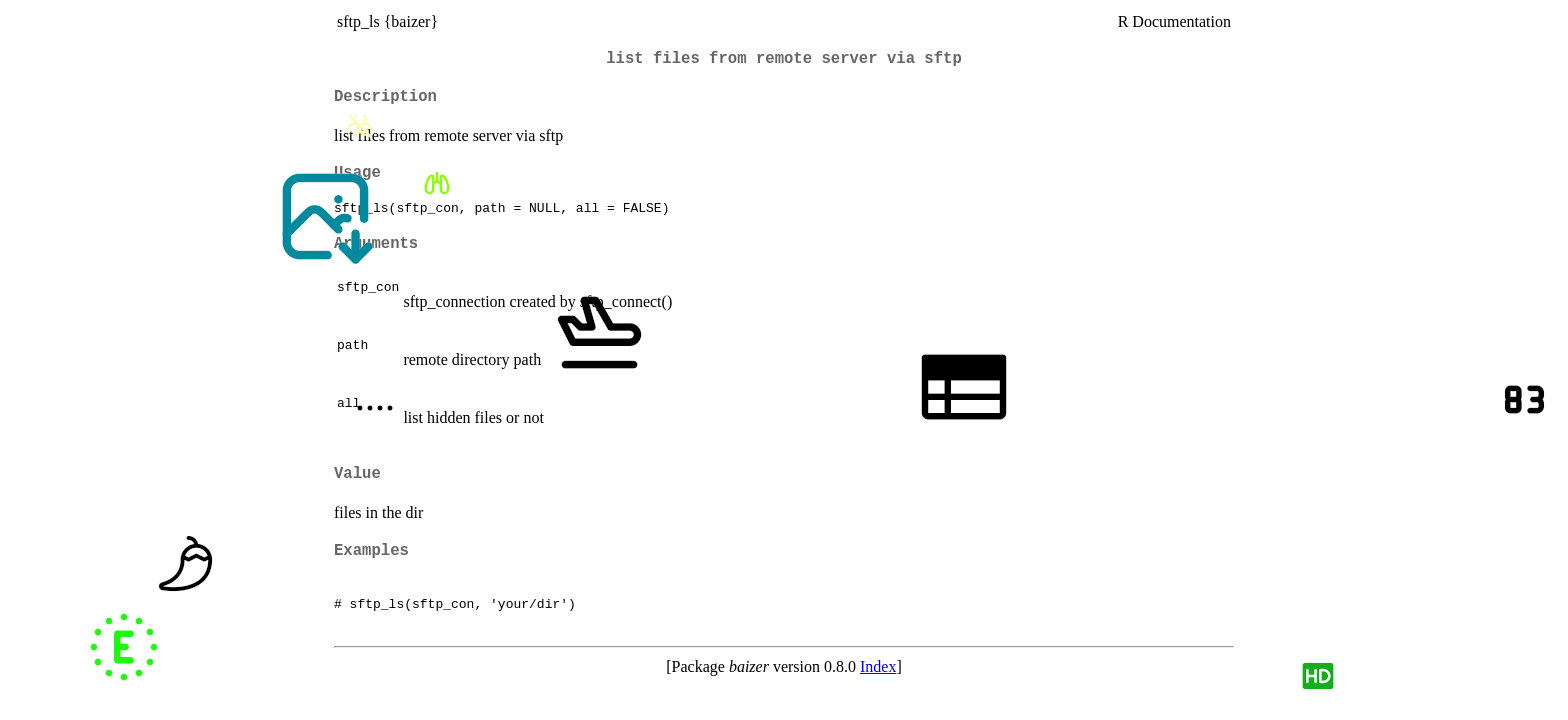 The image size is (1568, 720). I want to click on indicates biohazard warning is disabled, so click(360, 126).